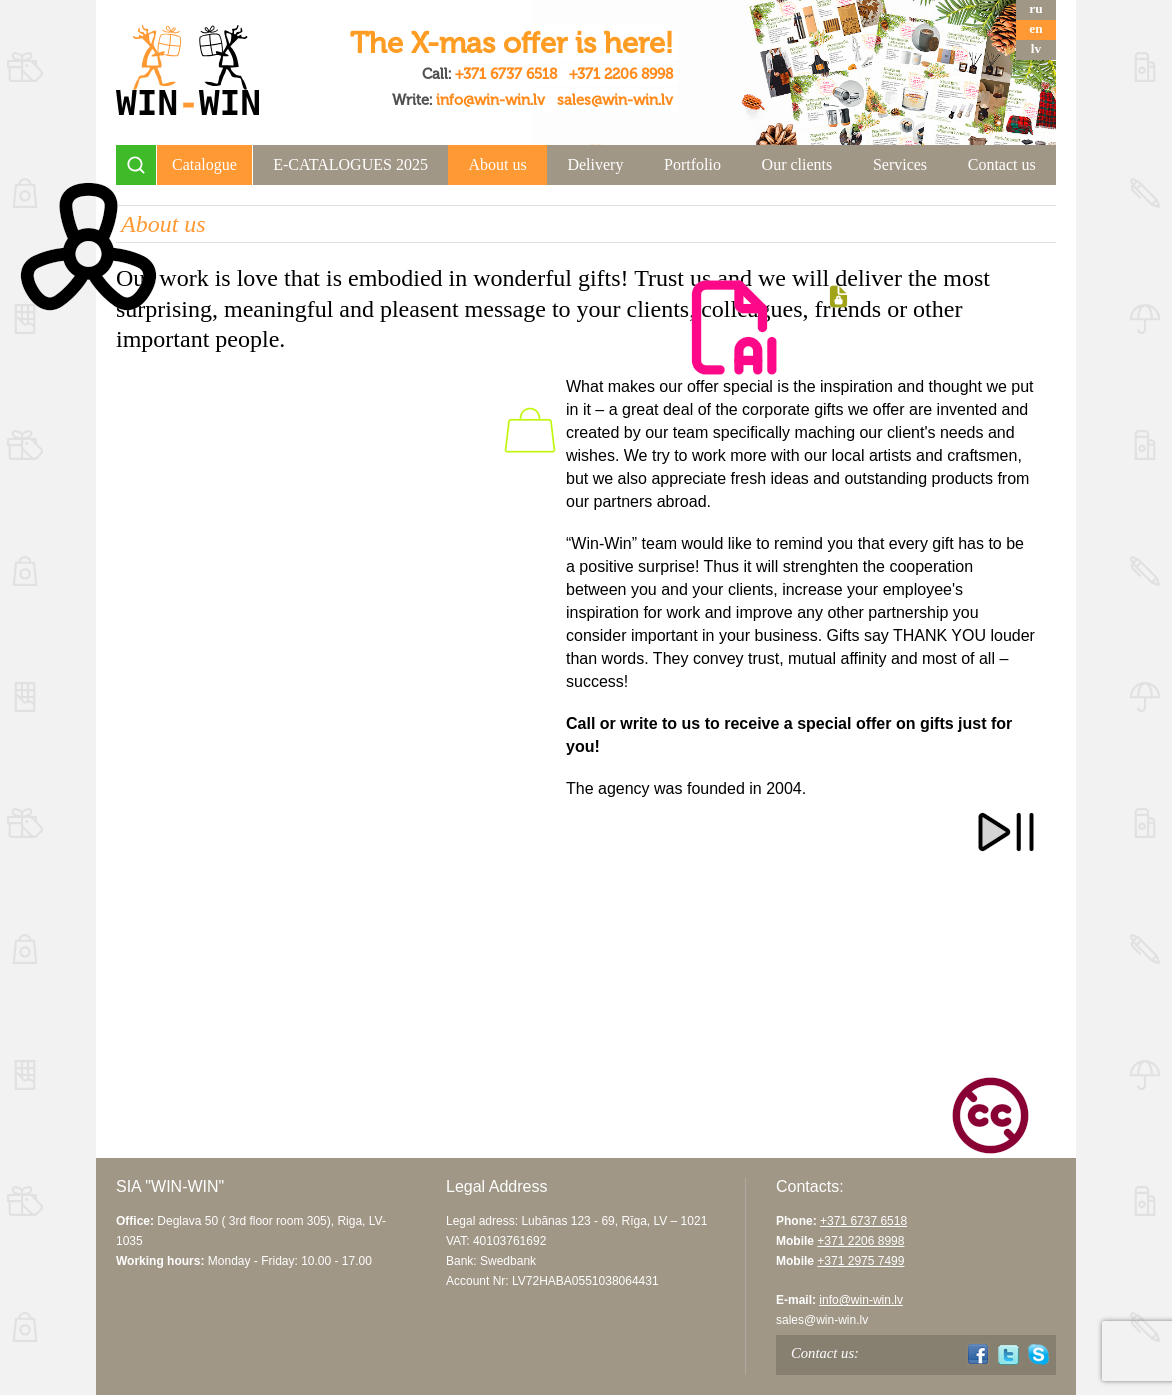  I want to click on toggle between play and pause for media playback, so click(1006, 832).